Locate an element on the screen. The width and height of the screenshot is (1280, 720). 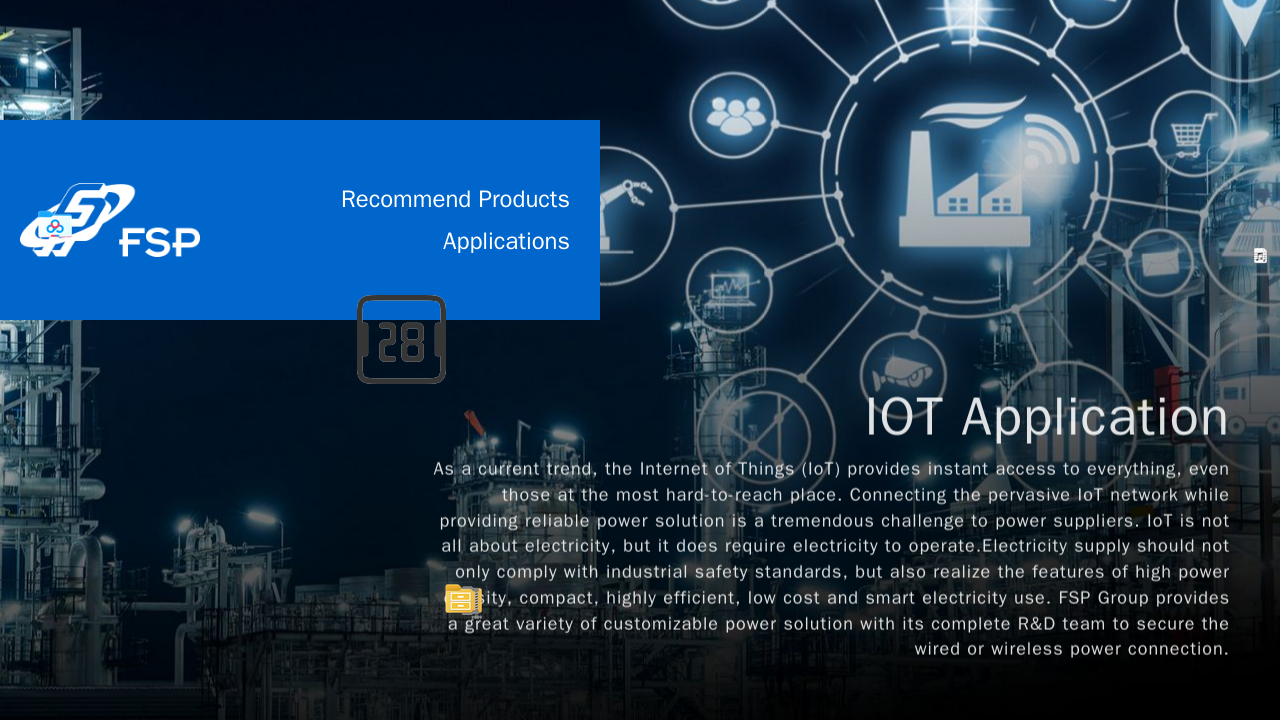
open Baidu Netdisk cloud storage folder is located at coordinates (55, 225).